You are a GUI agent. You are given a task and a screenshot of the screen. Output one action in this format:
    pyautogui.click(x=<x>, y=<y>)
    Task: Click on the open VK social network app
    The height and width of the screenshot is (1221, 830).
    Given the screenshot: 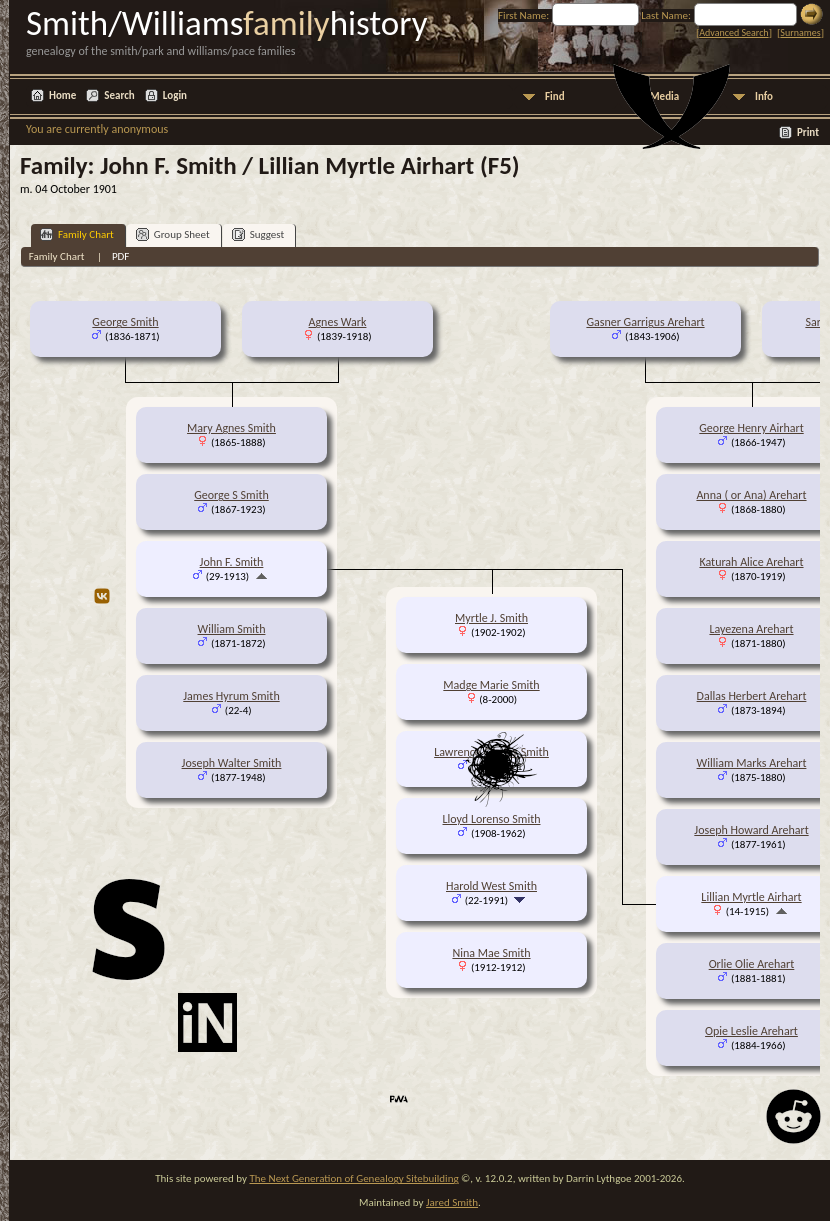 What is the action you would take?
    pyautogui.click(x=102, y=596)
    